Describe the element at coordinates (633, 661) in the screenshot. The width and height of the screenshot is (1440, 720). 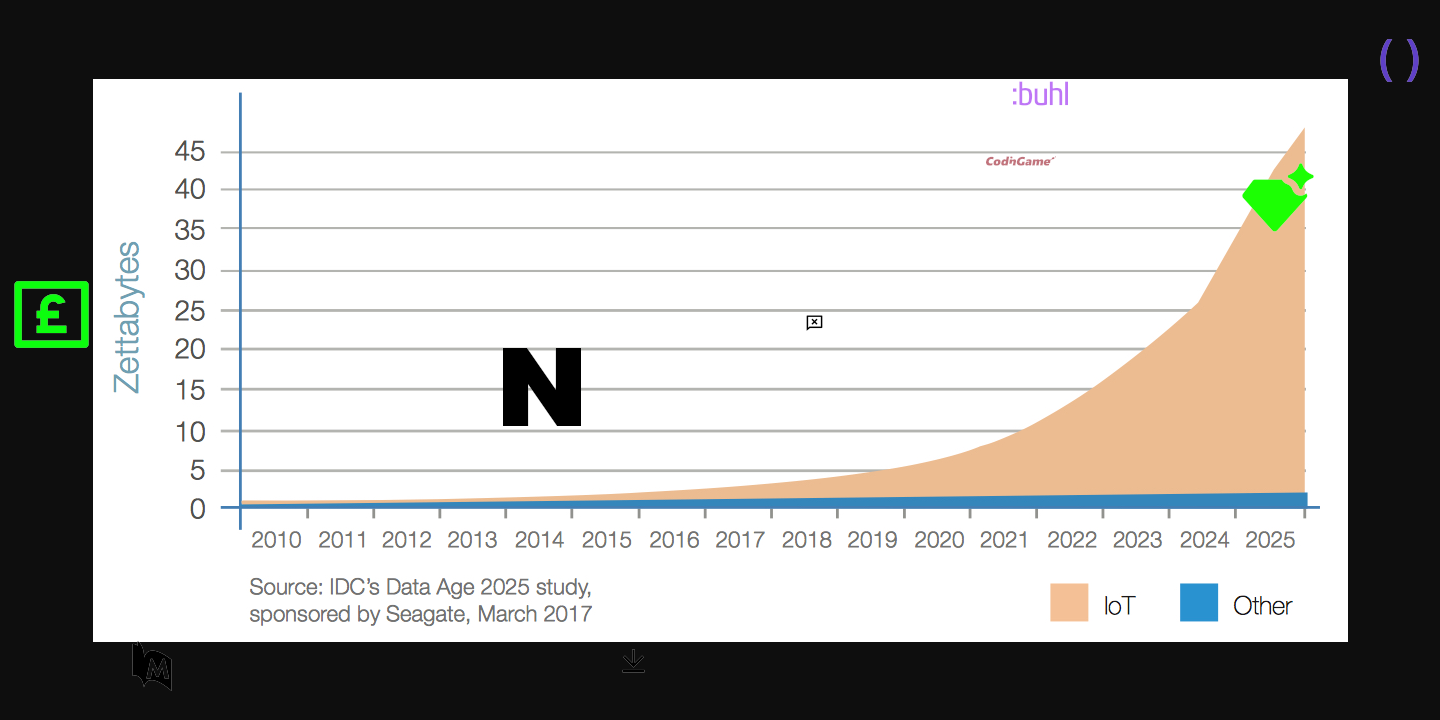
I see `download a file or document` at that location.